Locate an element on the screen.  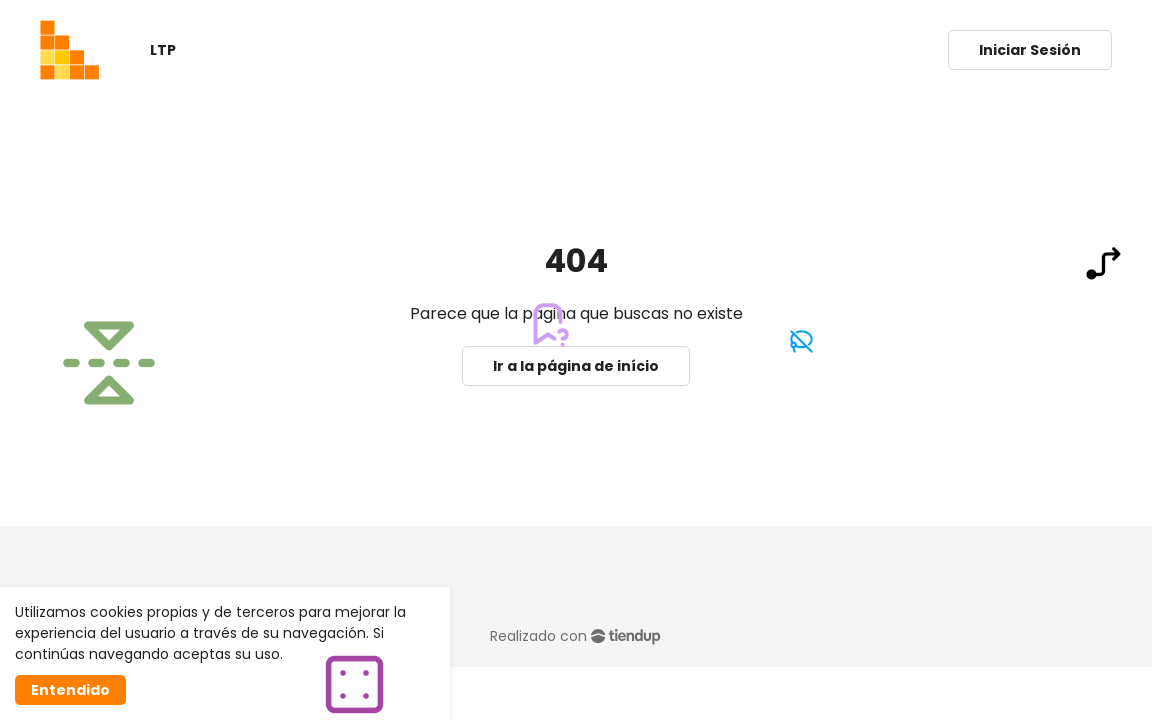
follow a guided path or tutorial is located at coordinates (1103, 262).